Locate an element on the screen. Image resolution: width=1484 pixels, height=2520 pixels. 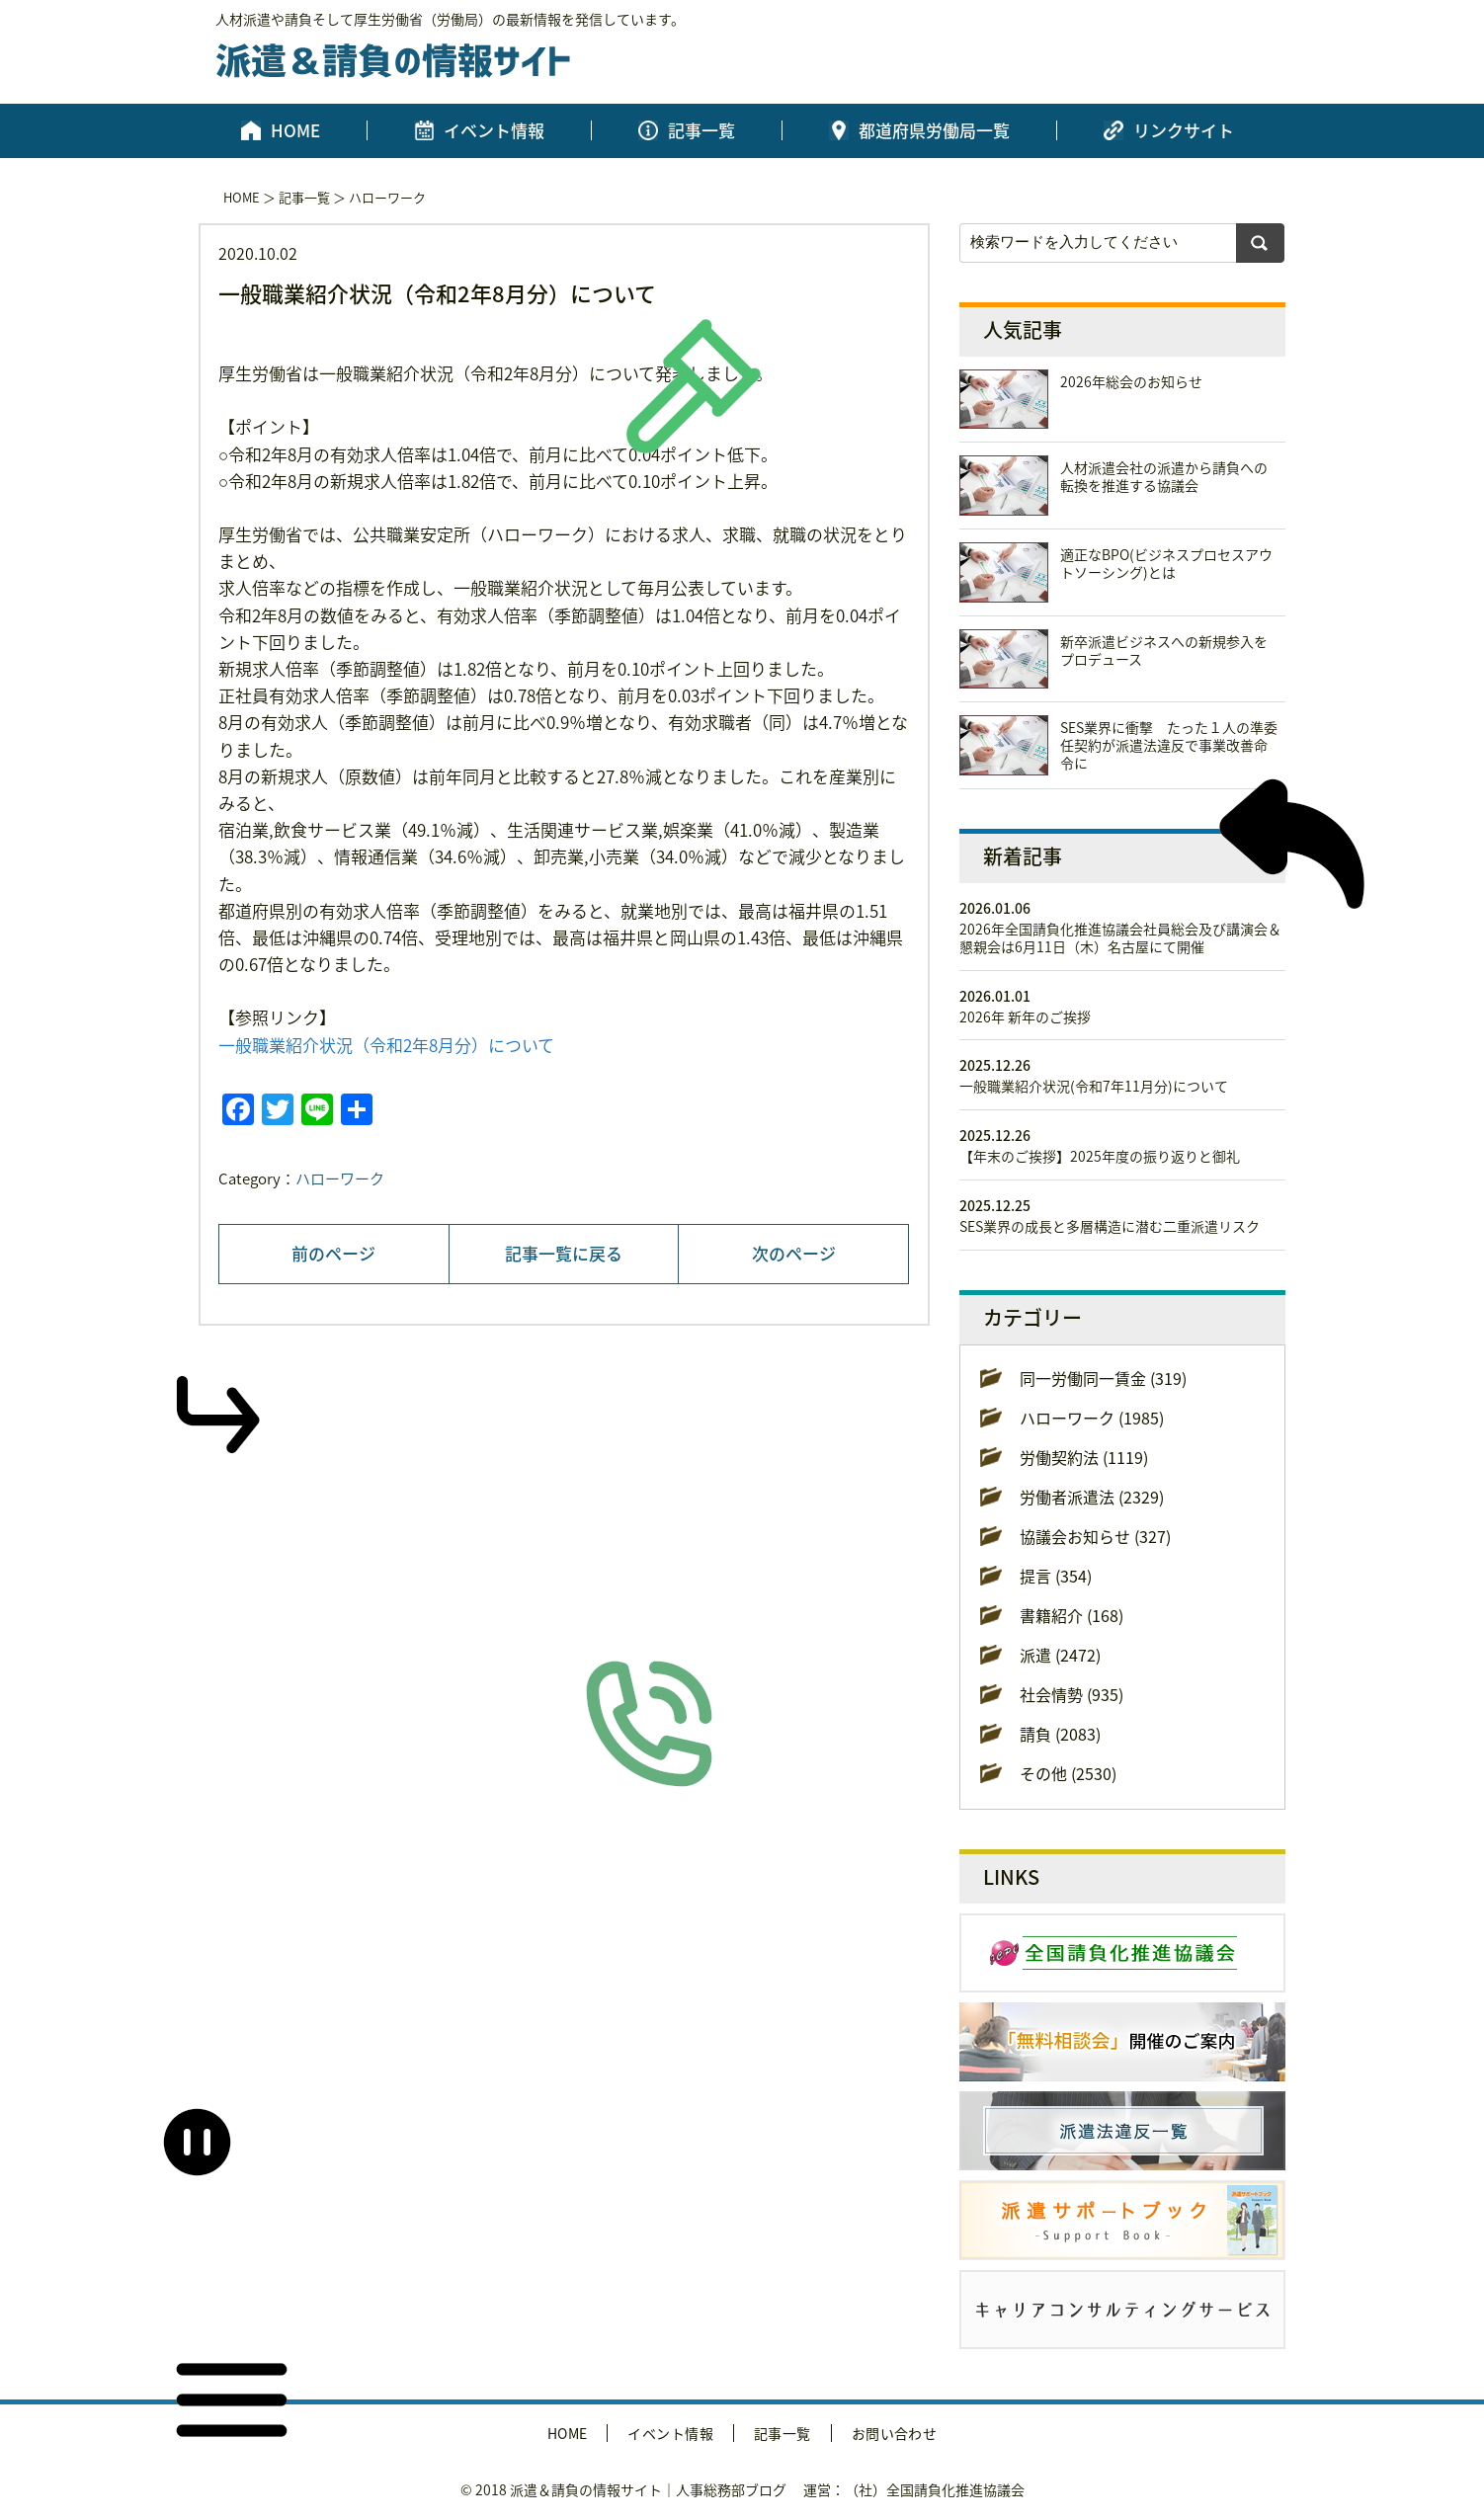
make a phone call is located at coordinates (649, 1724).